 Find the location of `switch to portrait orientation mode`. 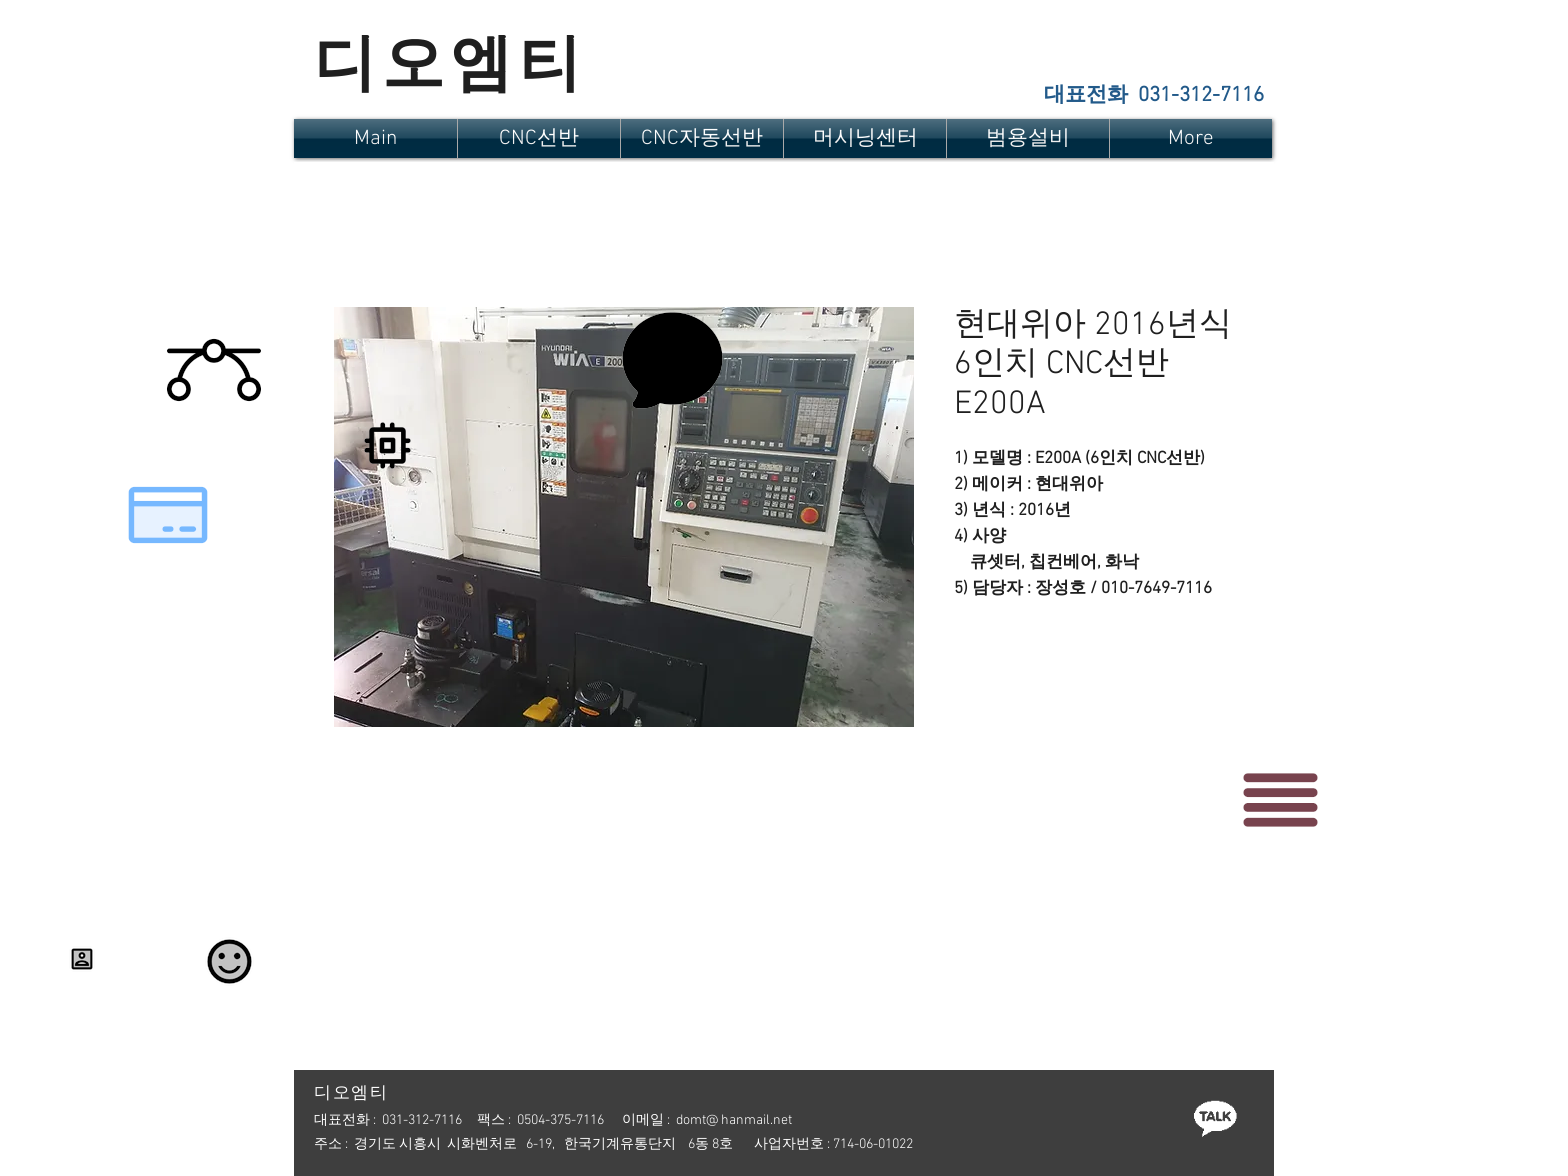

switch to portrait orientation mode is located at coordinates (82, 959).